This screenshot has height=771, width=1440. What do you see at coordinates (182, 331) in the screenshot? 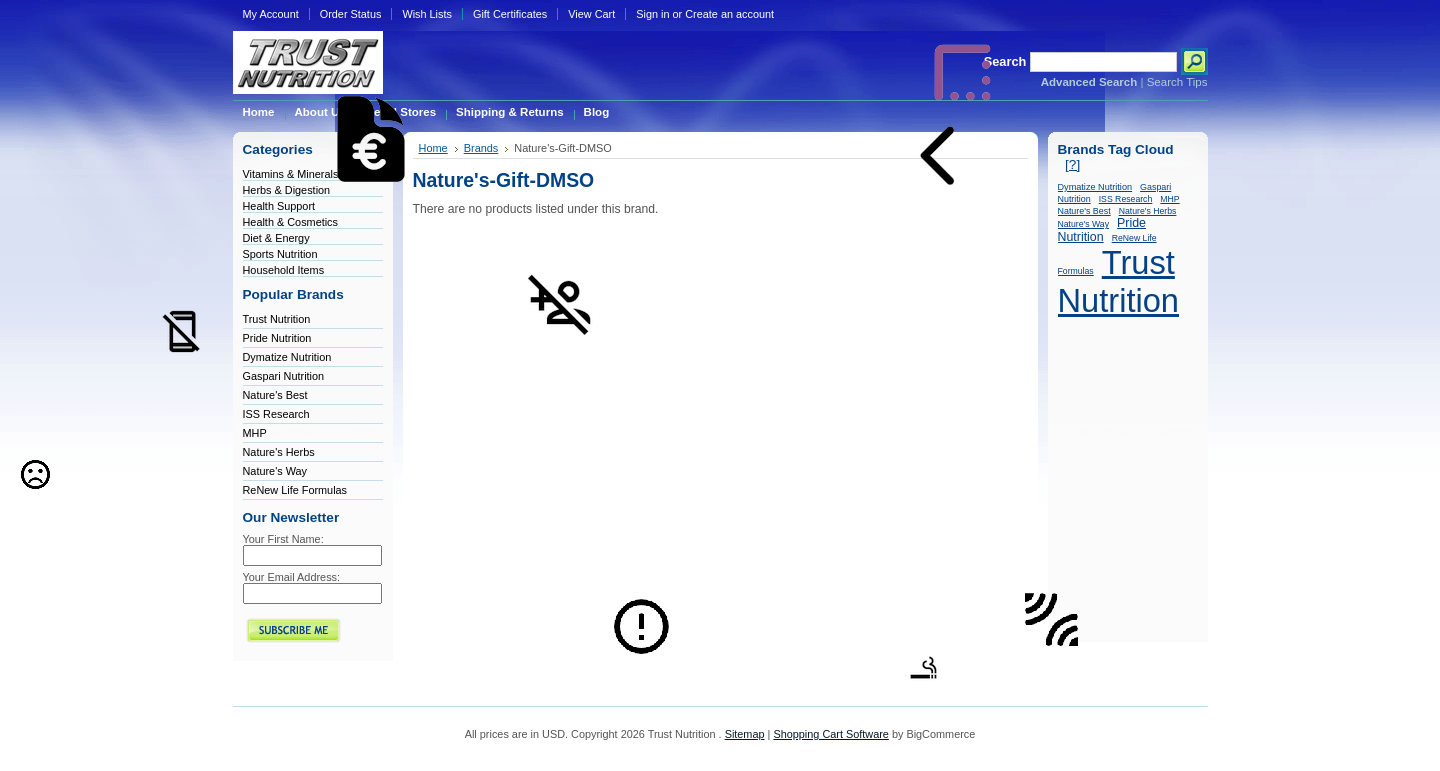
I see `no cell phone service available` at bounding box center [182, 331].